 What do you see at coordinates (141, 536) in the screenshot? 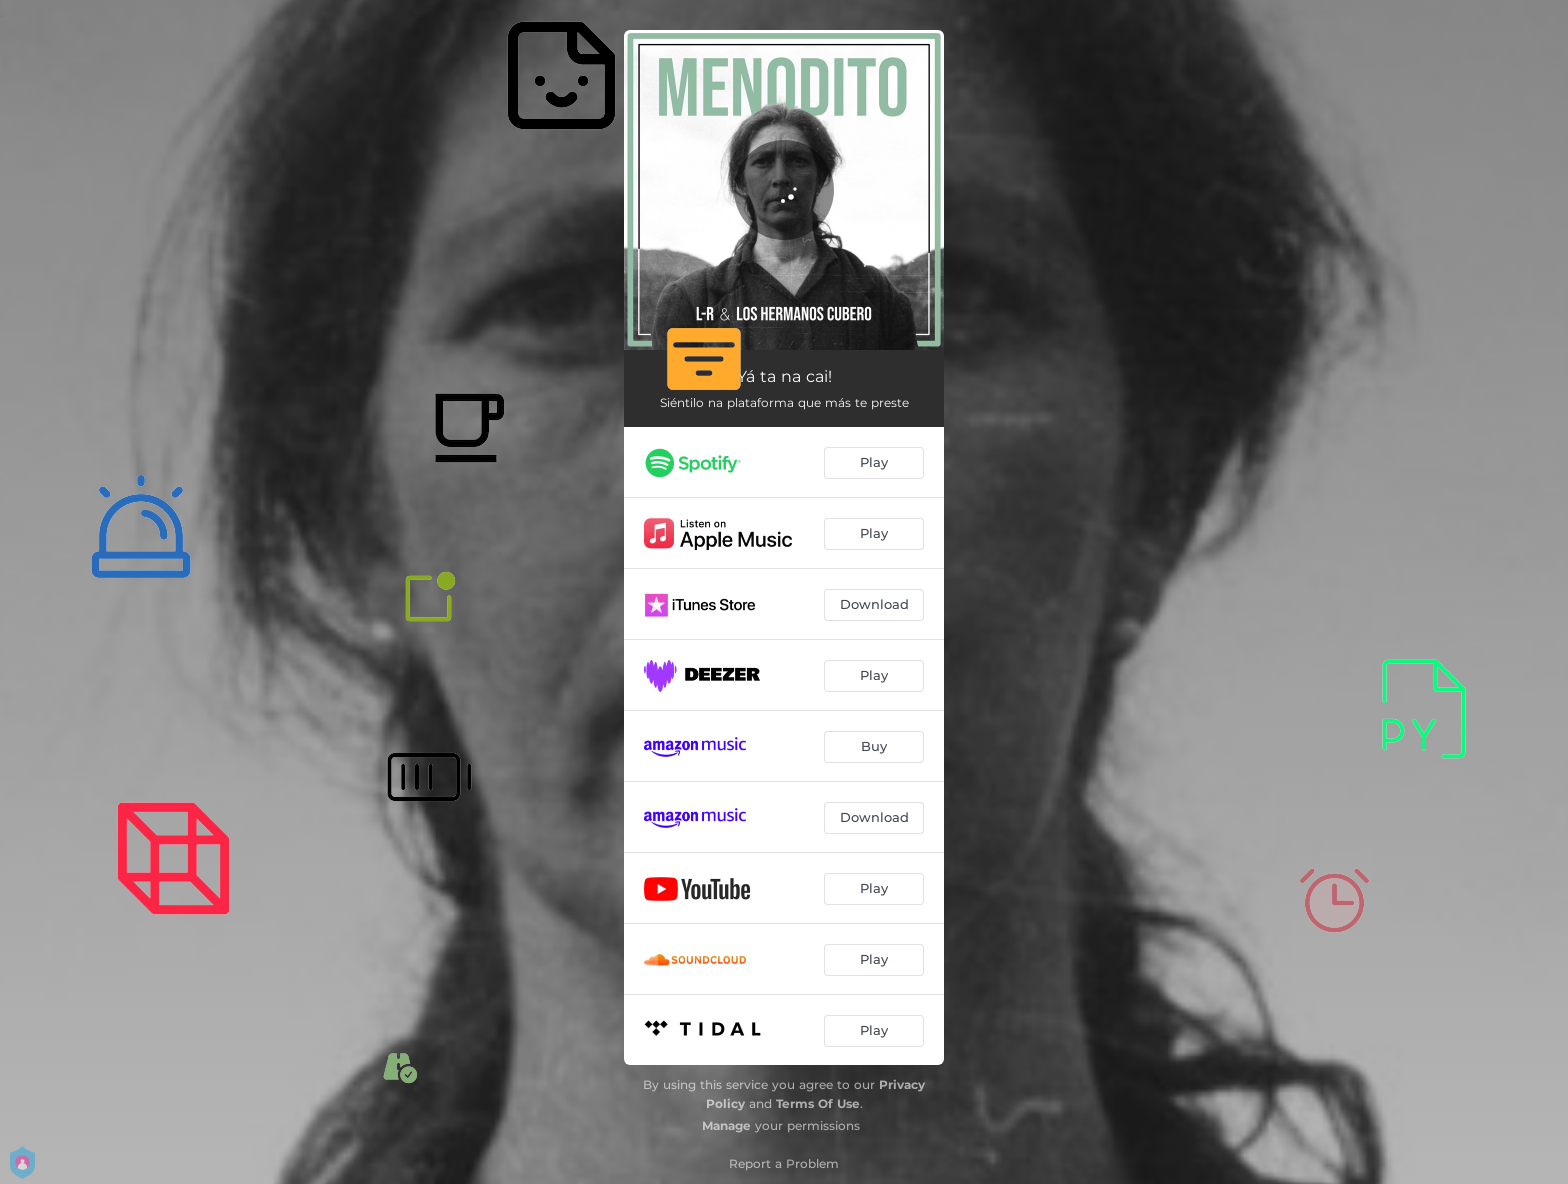
I see `indicates an active alert or warning` at bounding box center [141, 536].